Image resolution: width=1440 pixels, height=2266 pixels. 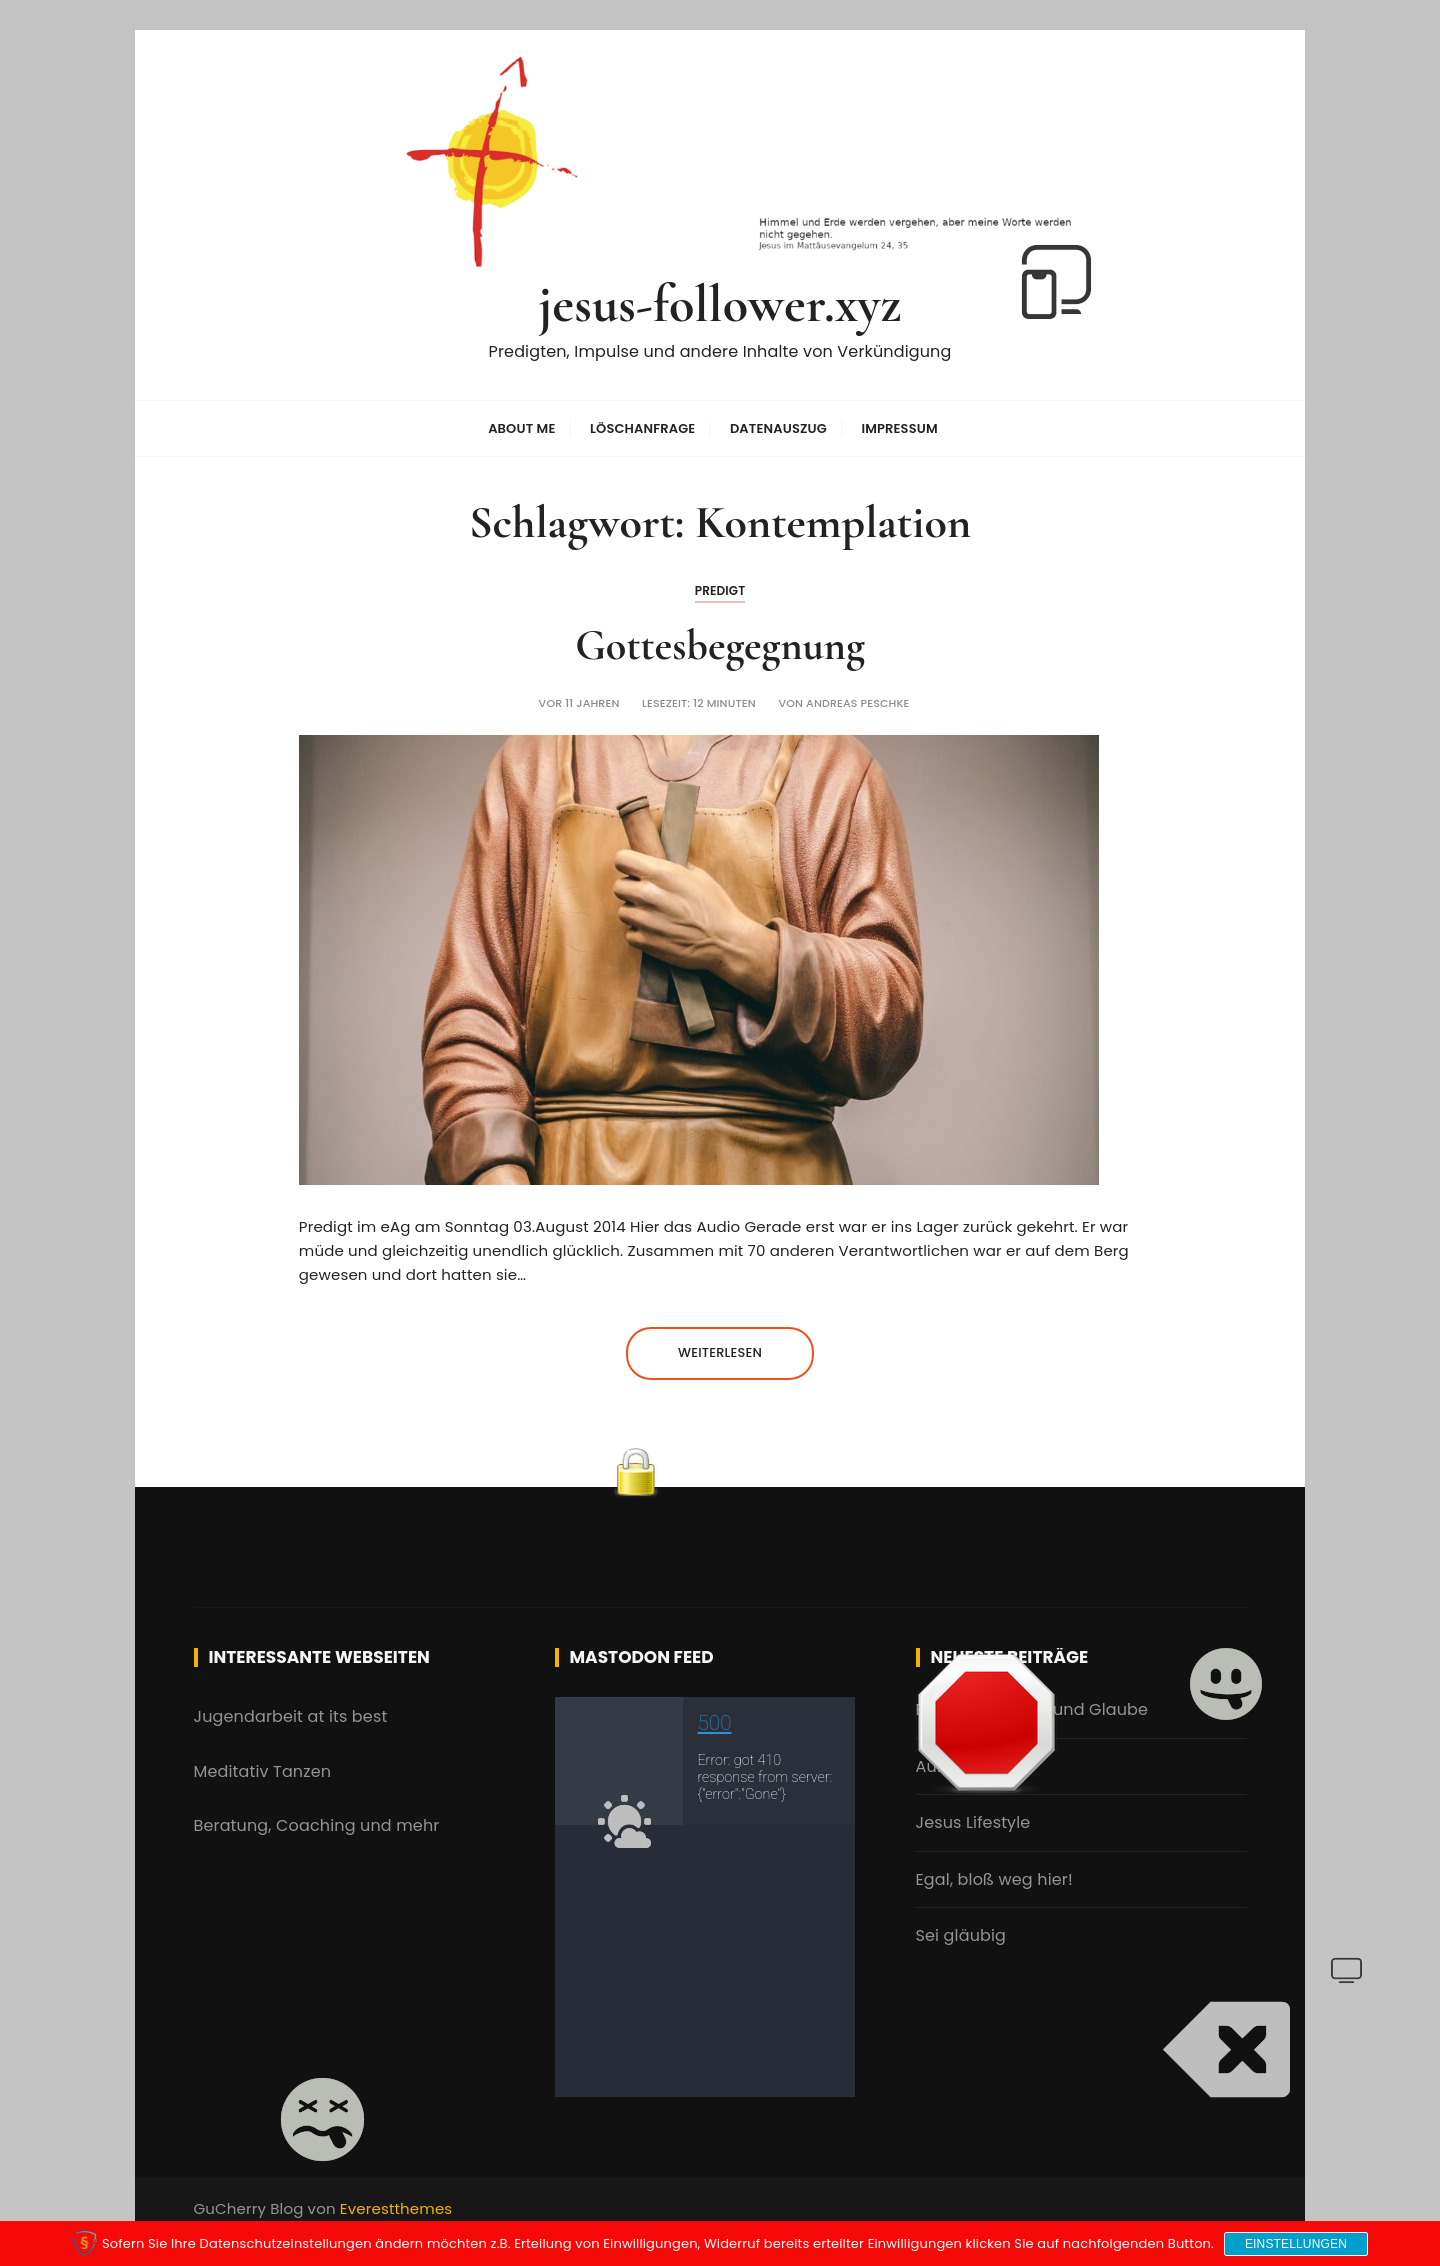 What do you see at coordinates (322, 2119) in the screenshot?
I see `indicates feeling unwell or sick status` at bounding box center [322, 2119].